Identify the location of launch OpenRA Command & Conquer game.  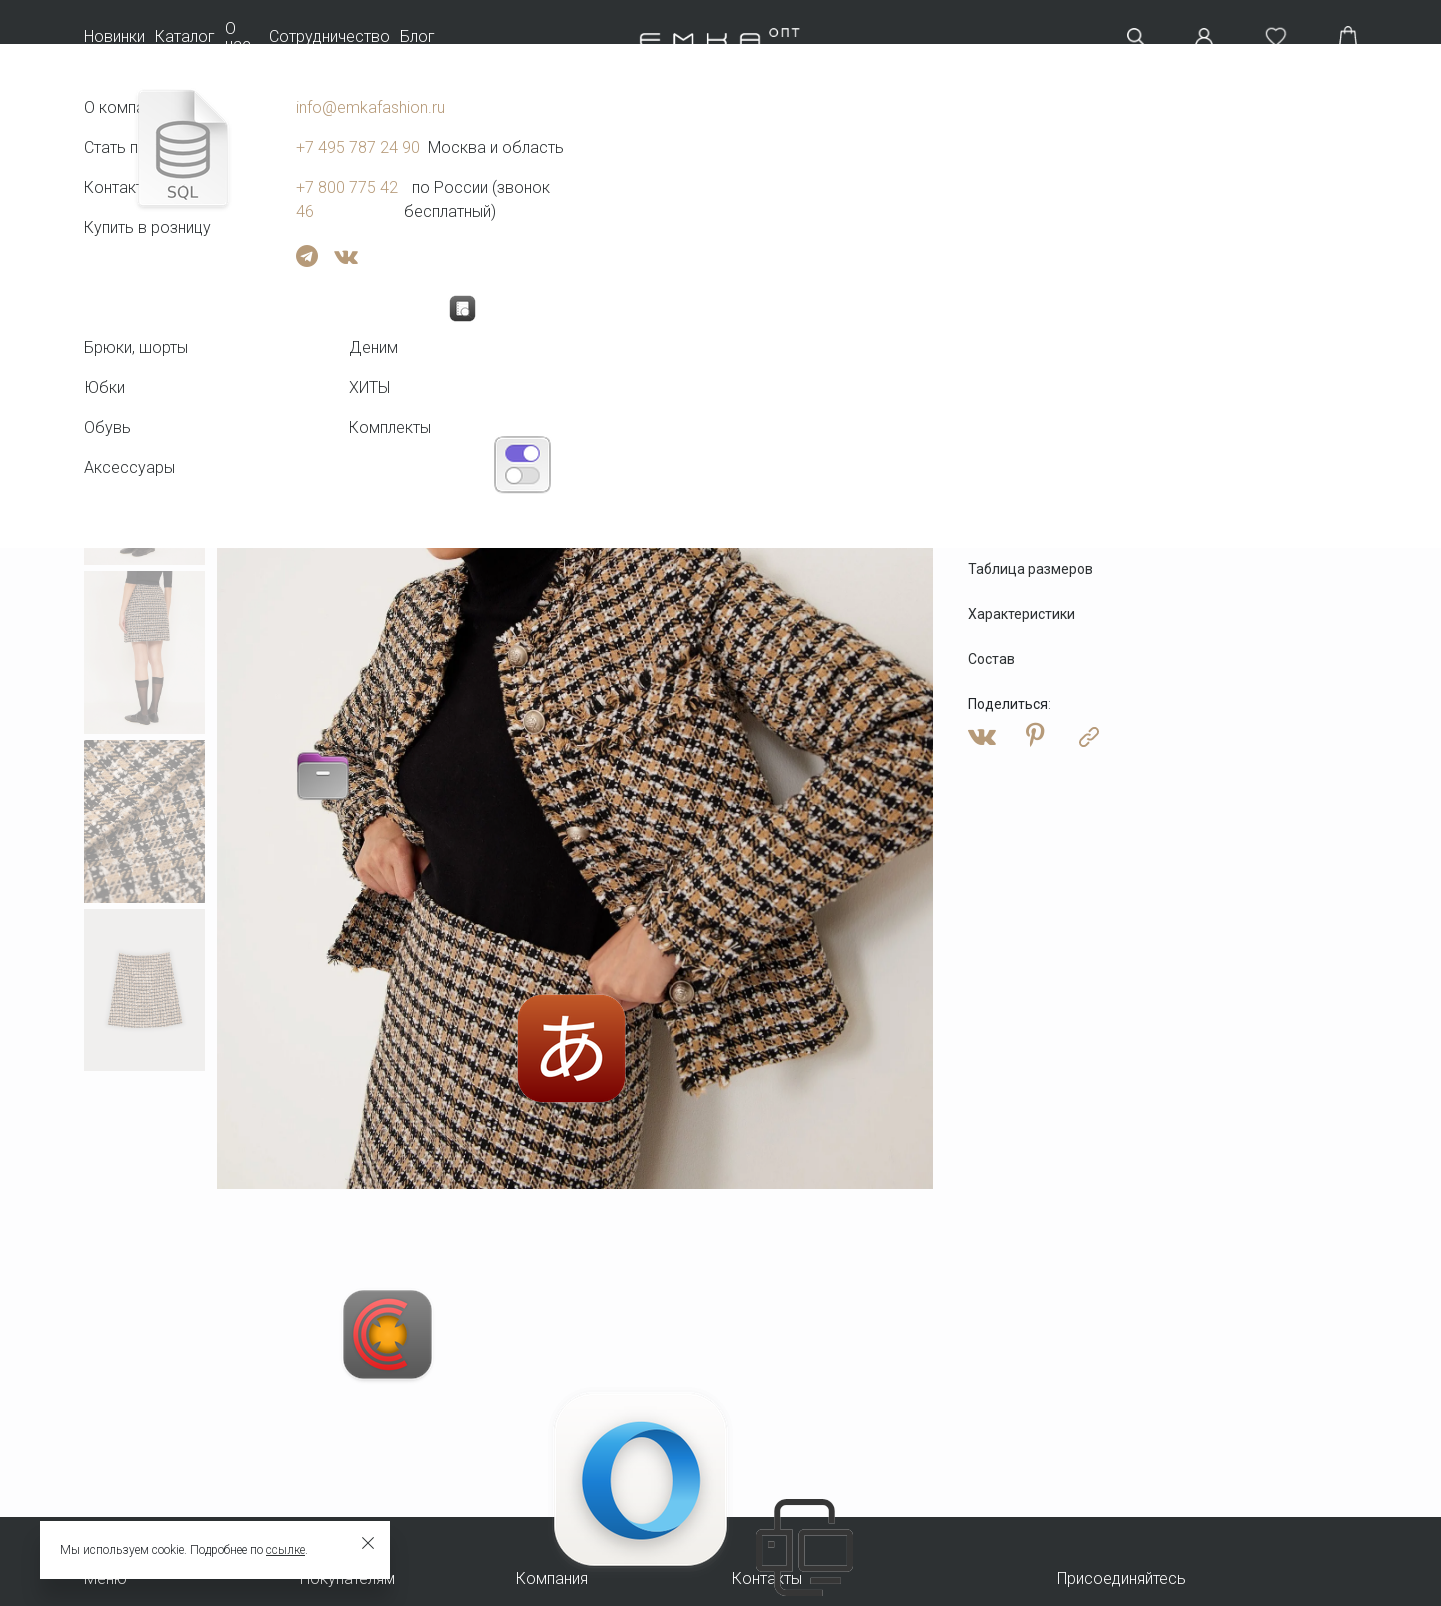
(387, 1334).